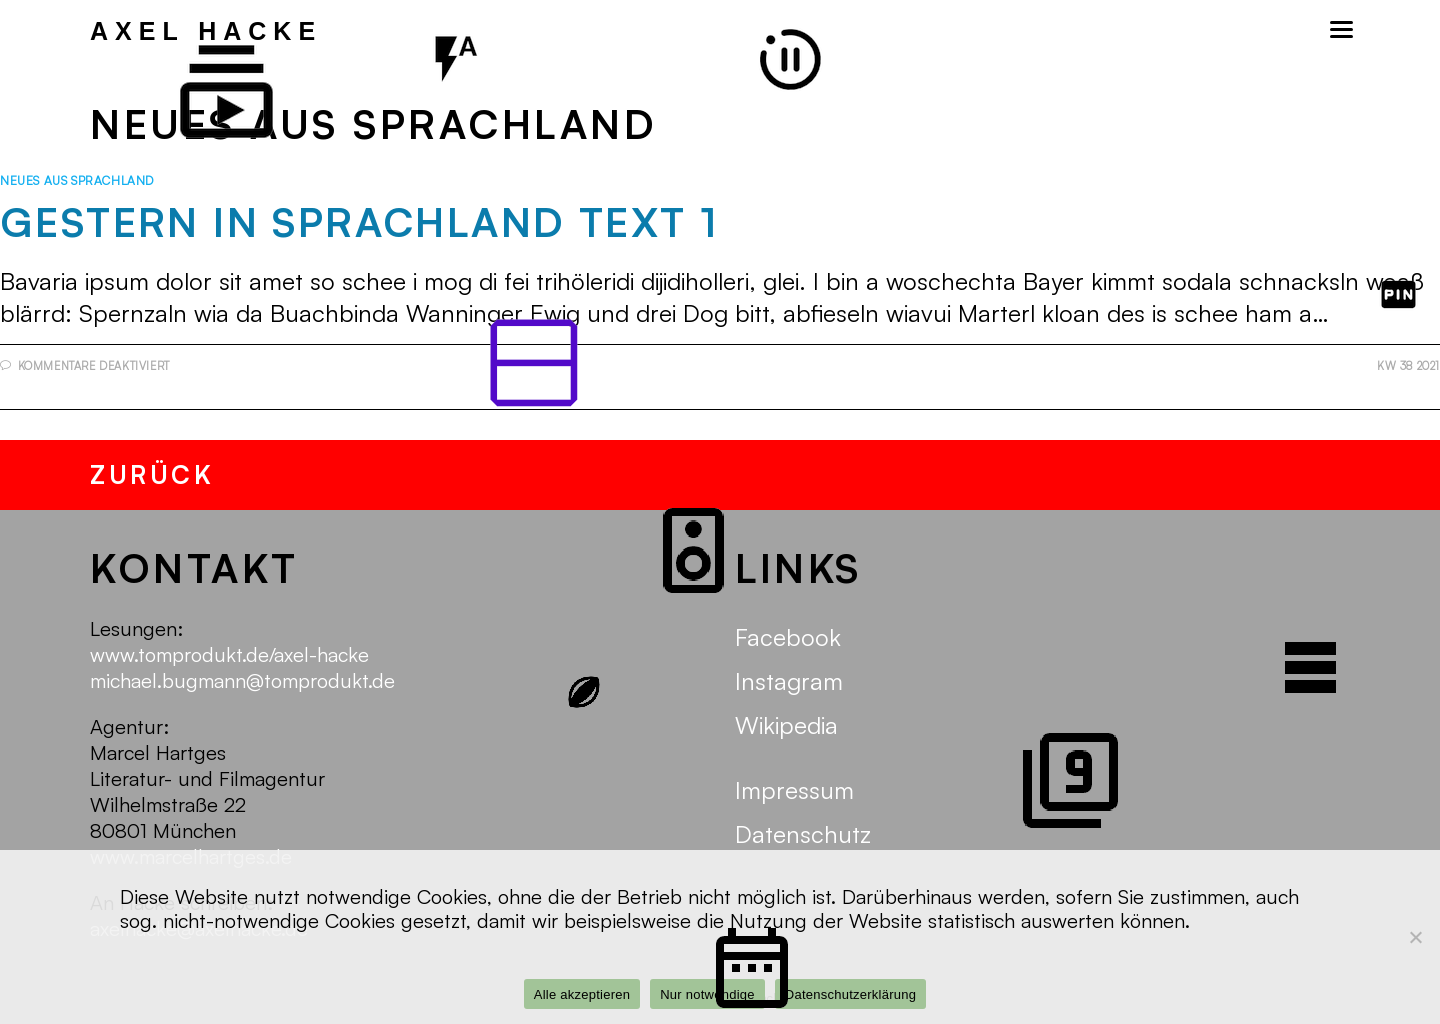 The image size is (1440, 1024). What do you see at coordinates (1310, 667) in the screenshot?
I see `view data in row format` at bounding box center [1310, 667].